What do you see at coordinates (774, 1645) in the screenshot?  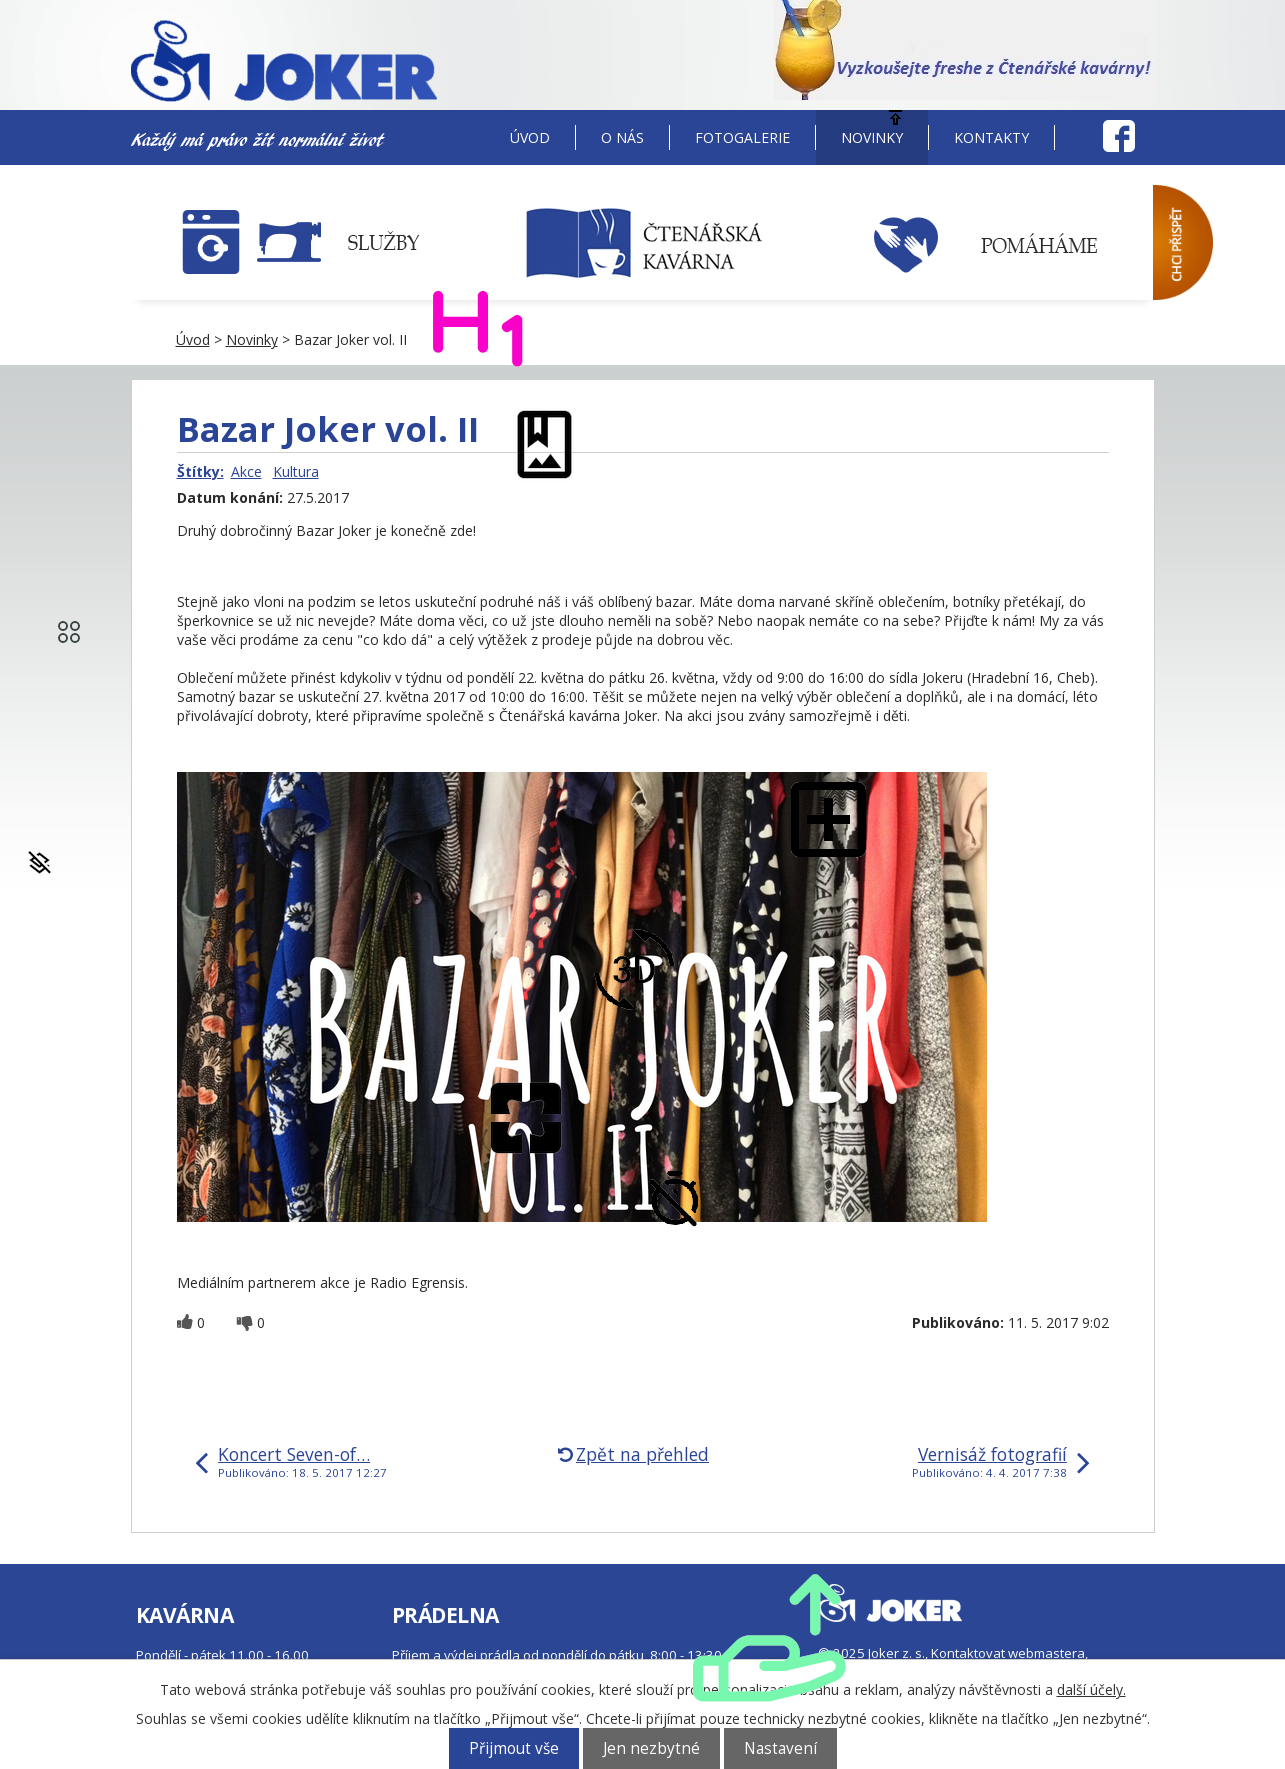 I see `upload or share from your hand` at bounding box center [774, 1645].